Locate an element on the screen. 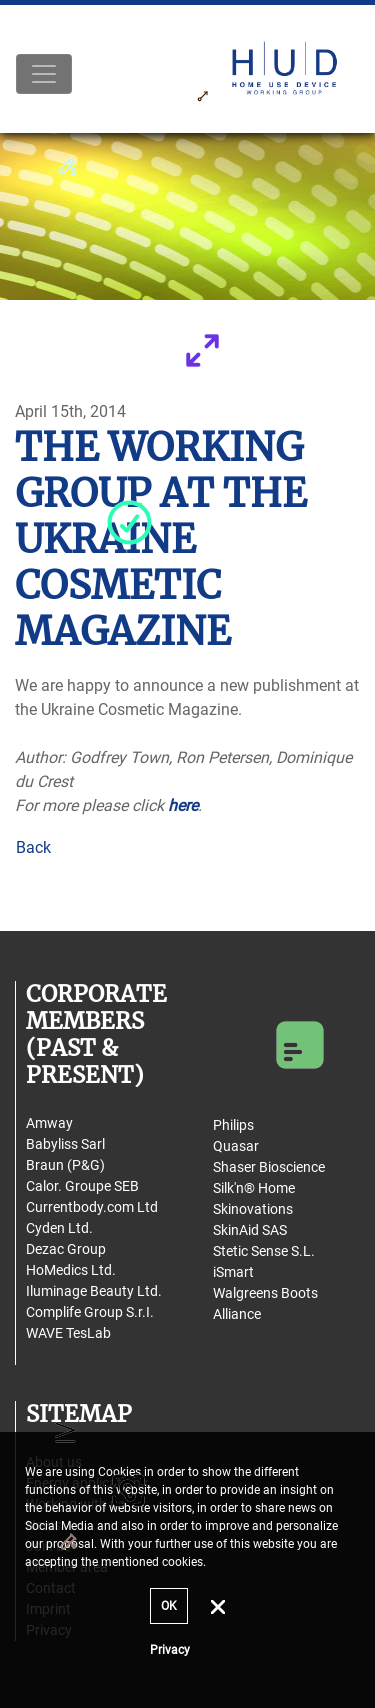 The width and height of the screenshot is (375, 1708). expand to full screen is located at coordinates (202, 350).